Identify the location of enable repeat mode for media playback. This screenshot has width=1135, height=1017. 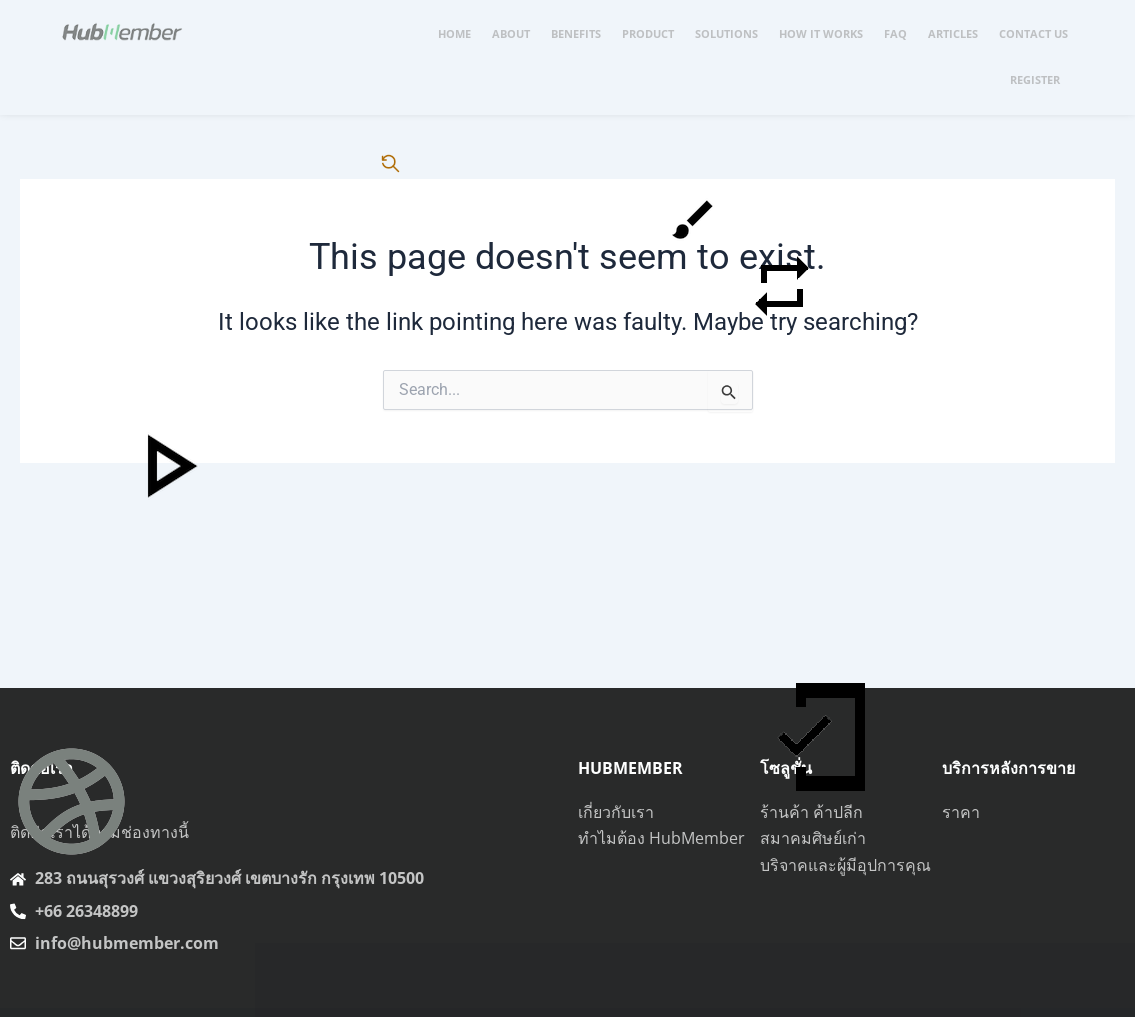
(782, 286).